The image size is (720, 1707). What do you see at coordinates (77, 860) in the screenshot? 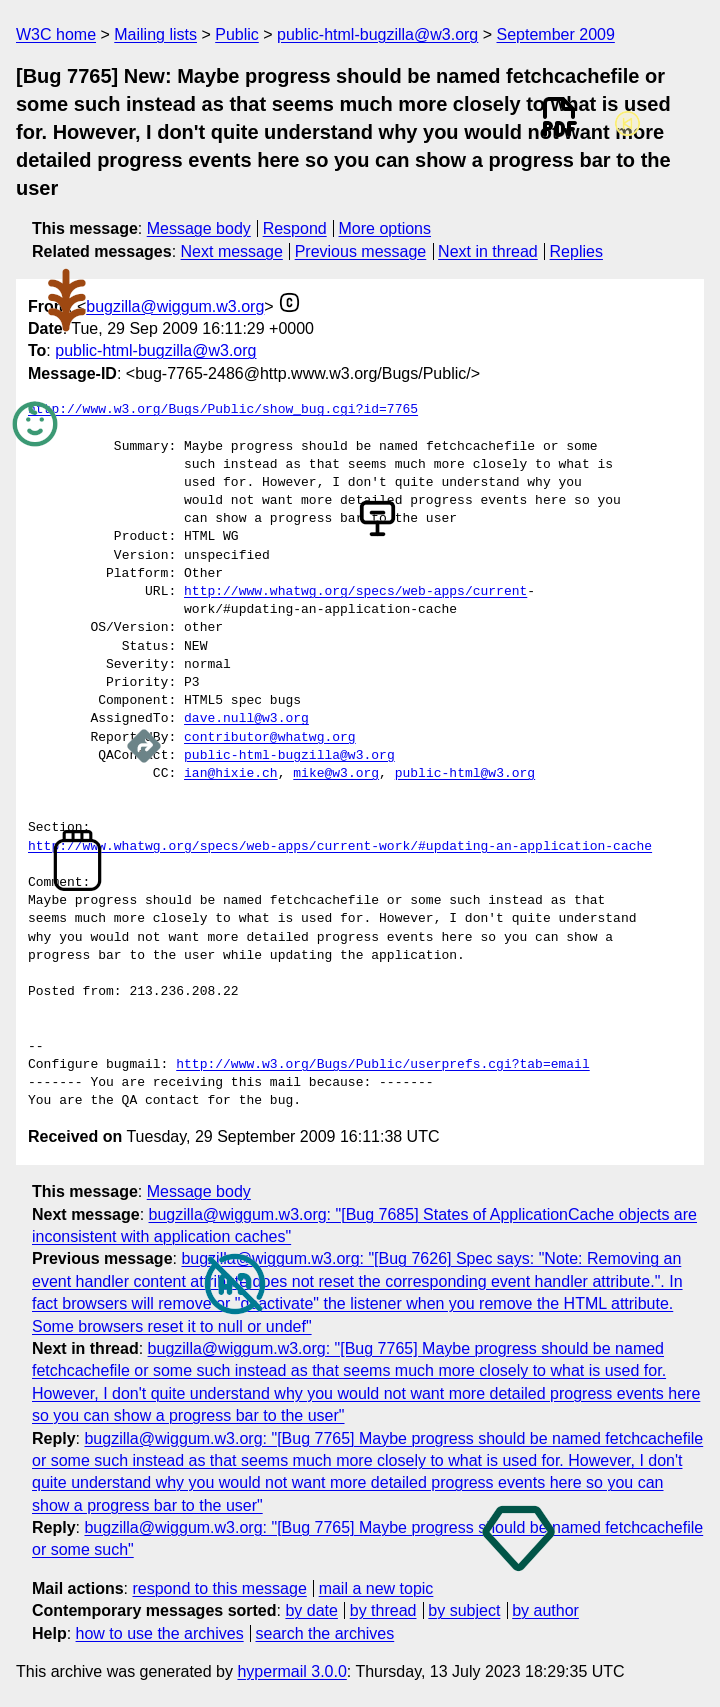
I see `store or save items to a collection` at bounding box center [77, 860].